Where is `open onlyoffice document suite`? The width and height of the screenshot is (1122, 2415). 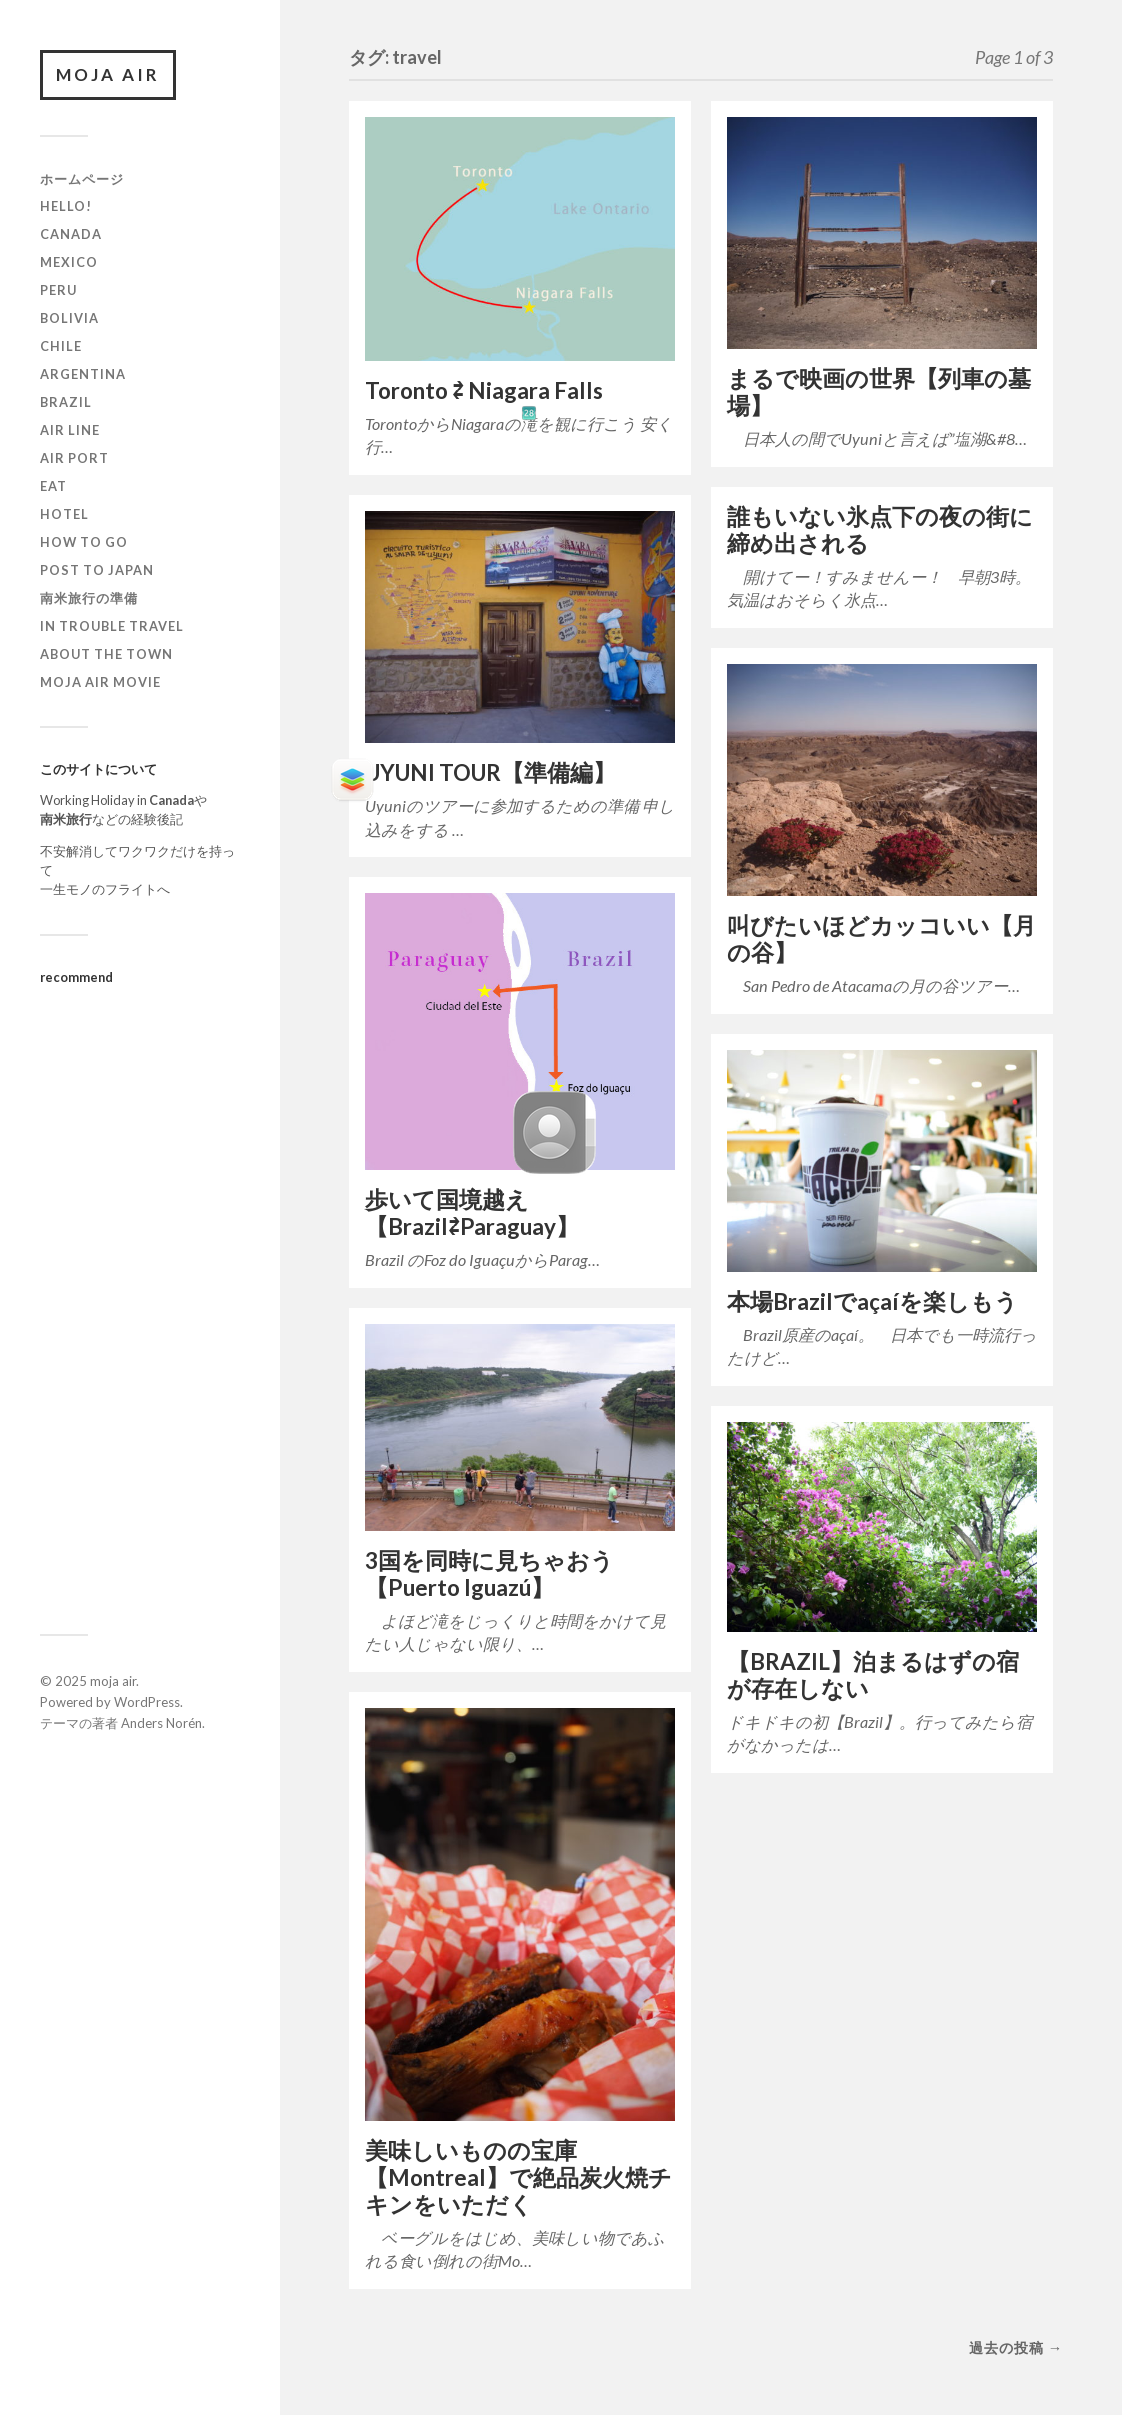 open onlyoffice document suite is located at coordinates (352, 779).